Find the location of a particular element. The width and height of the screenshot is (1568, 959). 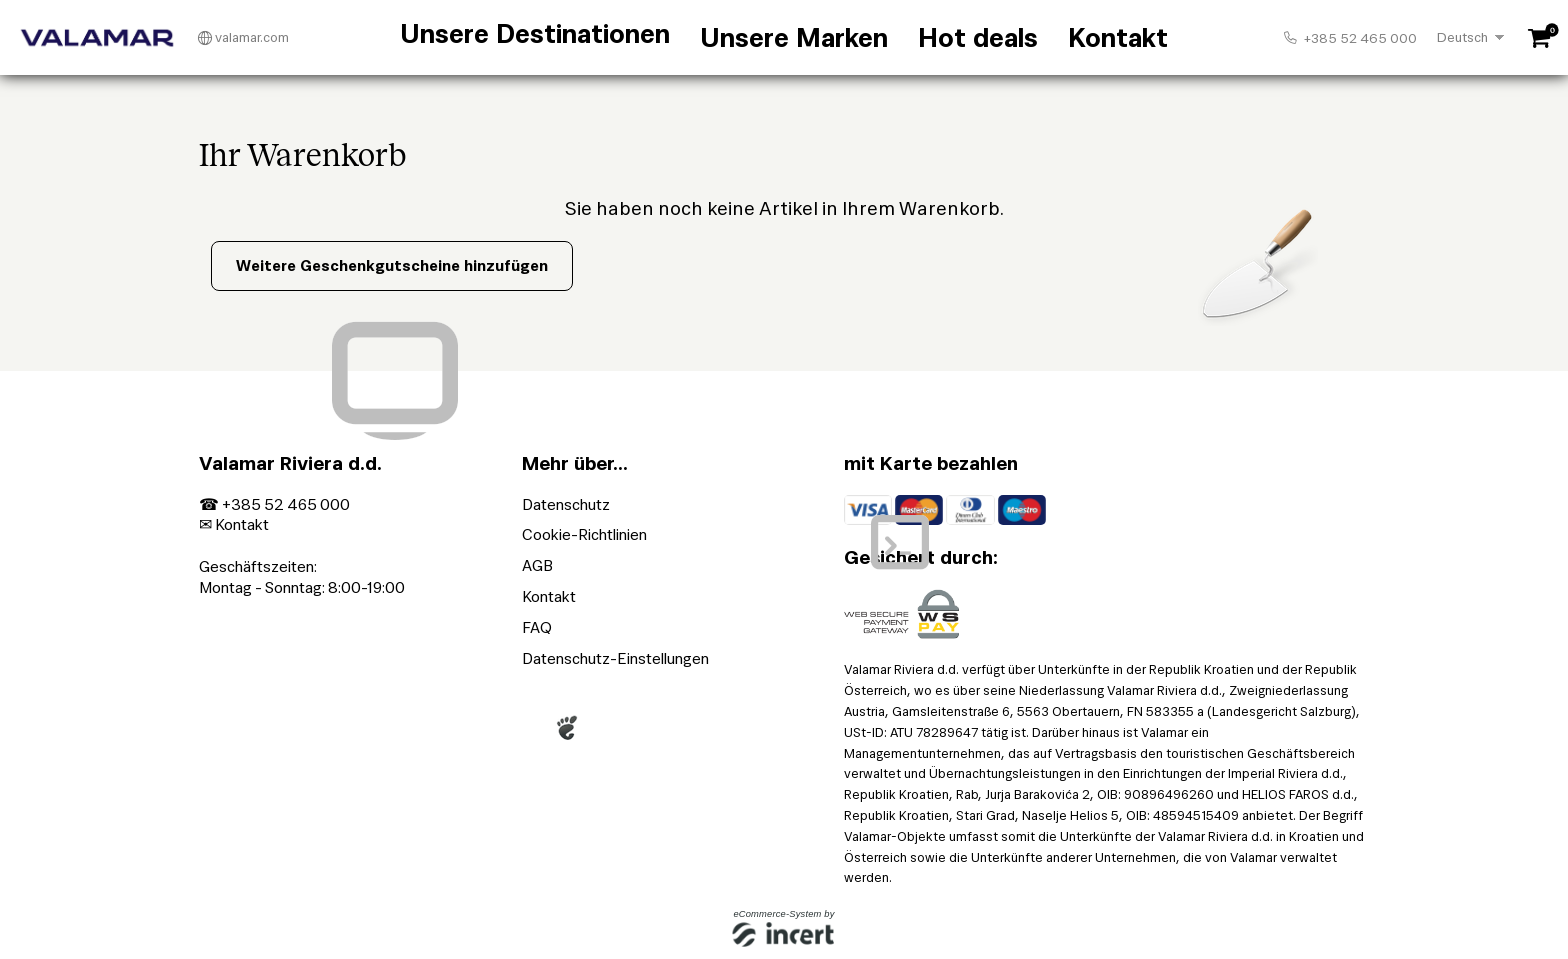

access development tools and programming applications is located at coordinates (1258, 266).